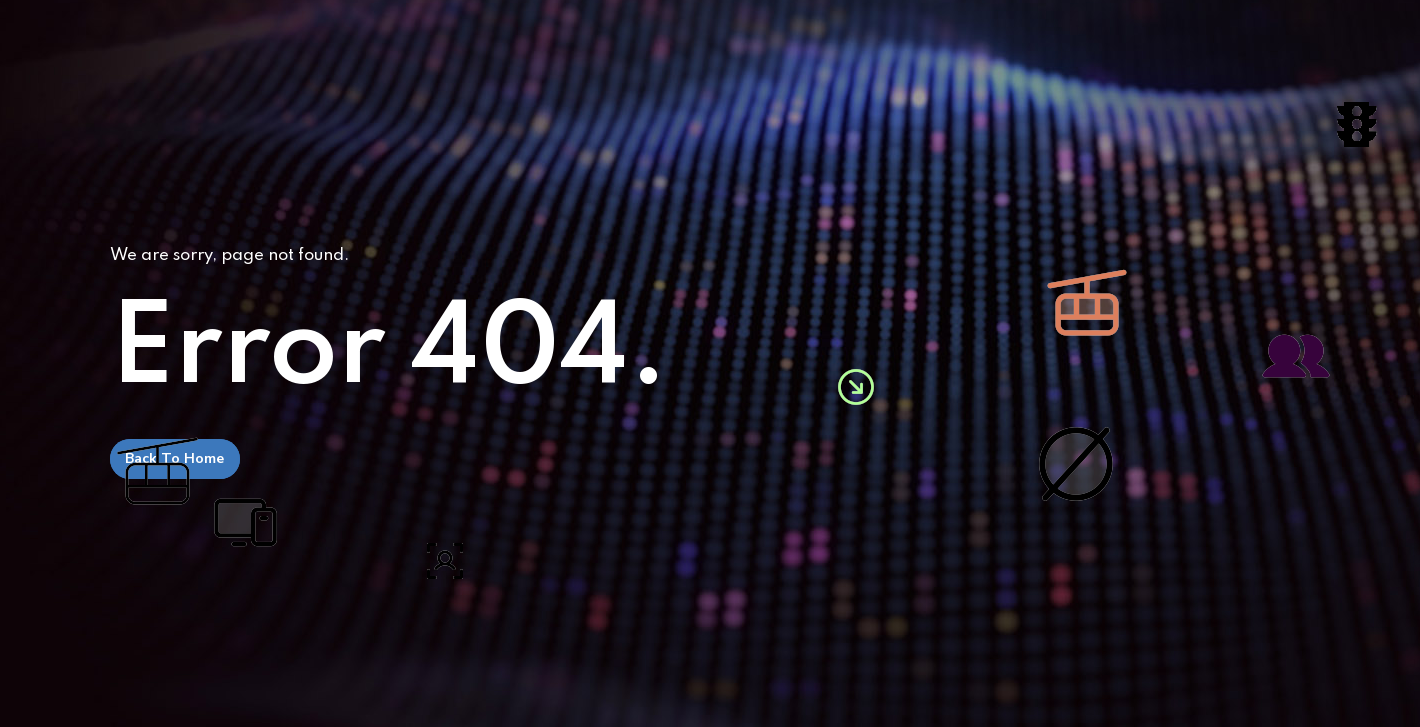 This screenshot has width=1420, height=727. I want to click on access cable car or gondola transit options, so click(157, 472).